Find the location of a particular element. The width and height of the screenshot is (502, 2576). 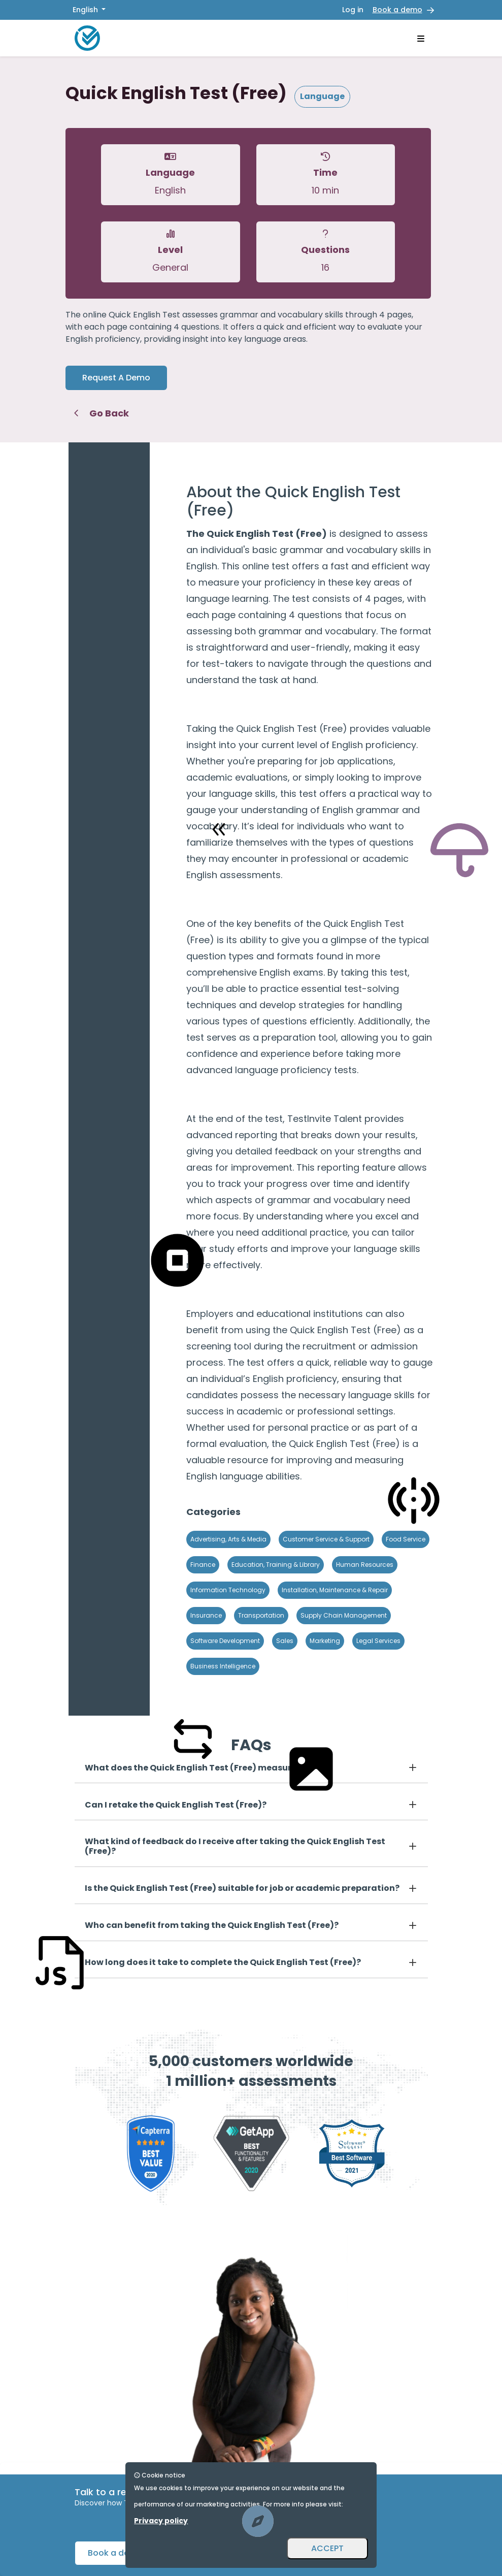

view image or photo is located at coordinates (311, 1769).